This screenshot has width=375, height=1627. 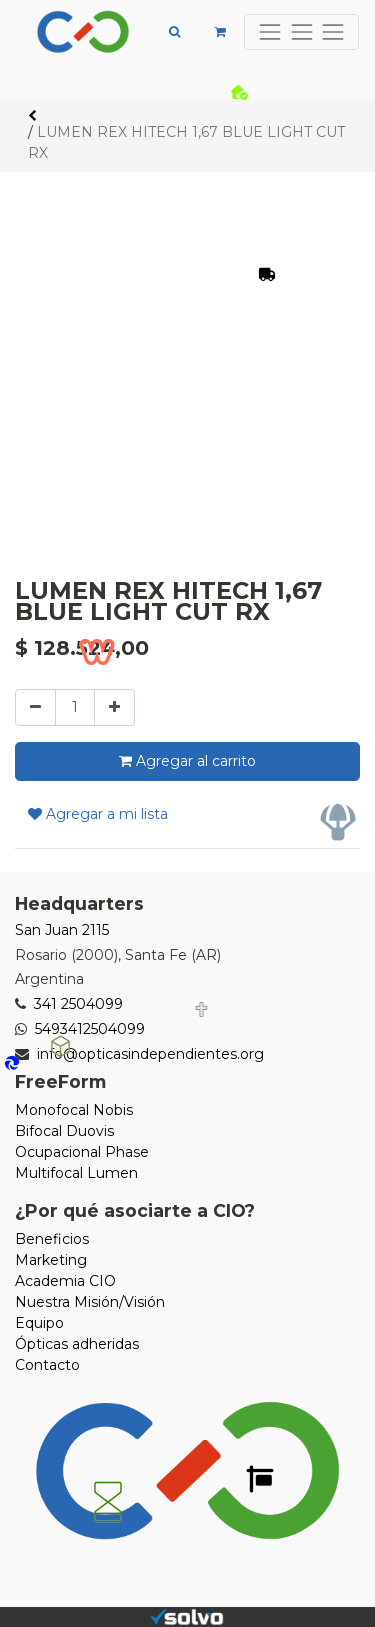 I want to click on indicates a religious or faith-based feature, so click(x=201, y=1009).